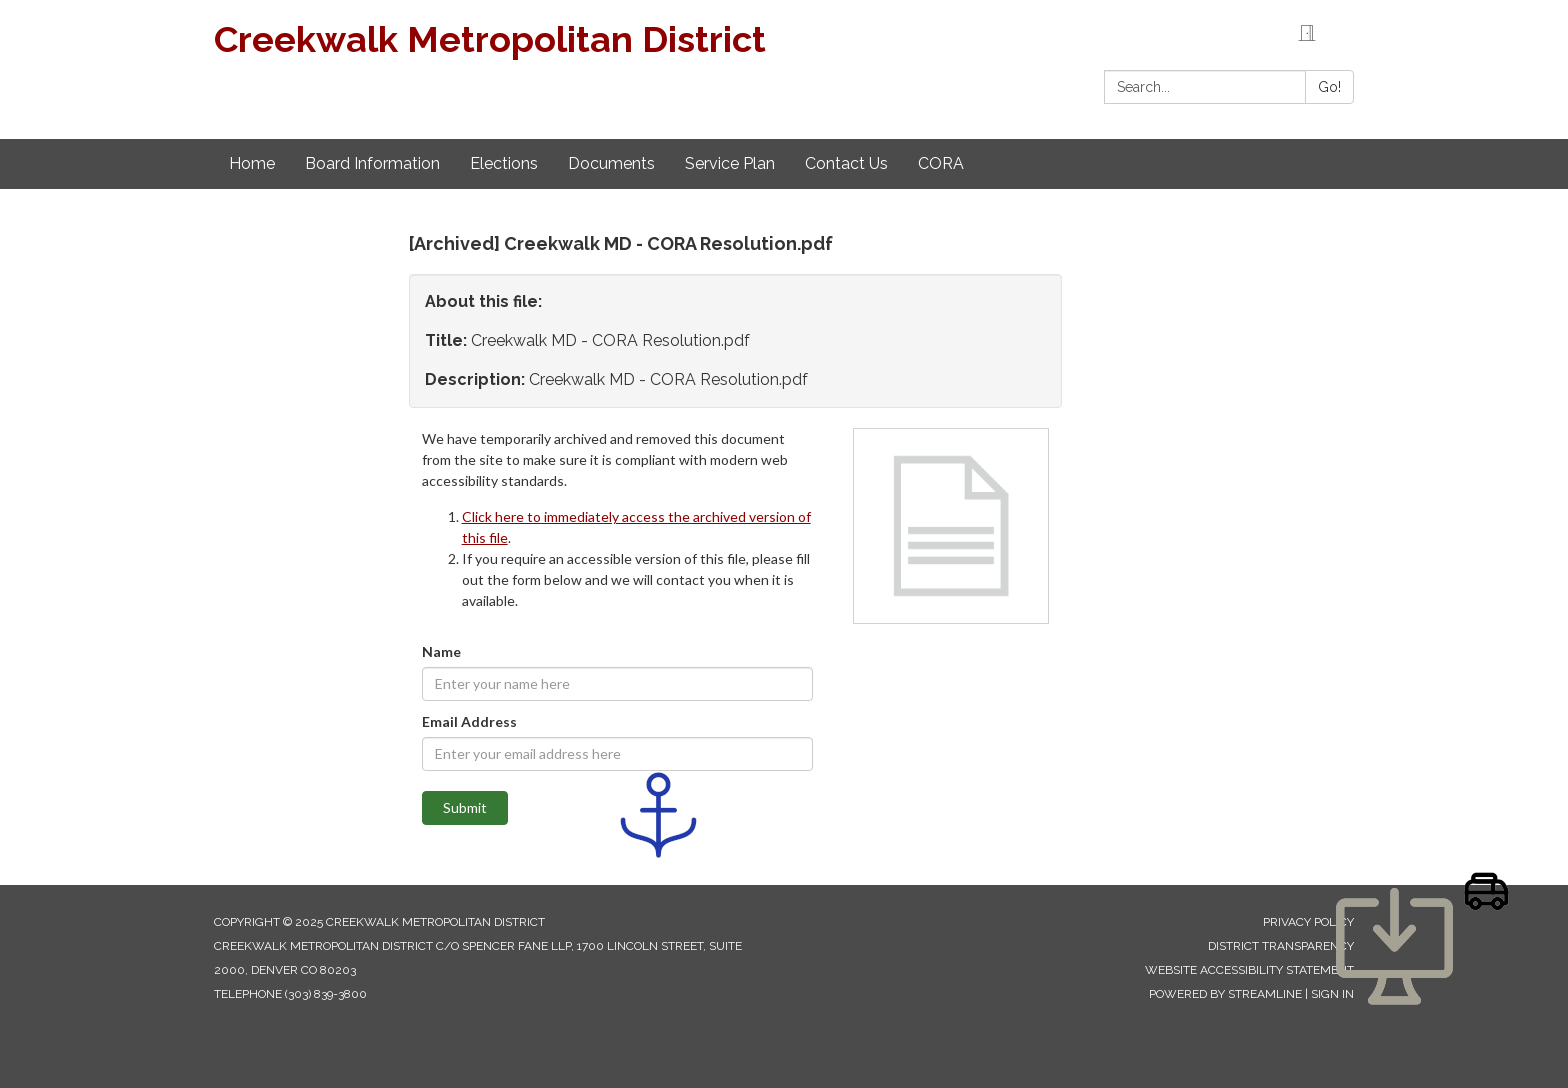 This screenshot has width=1568, height=1088. Describe the element at coordinates (1307, 33) in the screenshot. I see `log out or exit the application` at that location.